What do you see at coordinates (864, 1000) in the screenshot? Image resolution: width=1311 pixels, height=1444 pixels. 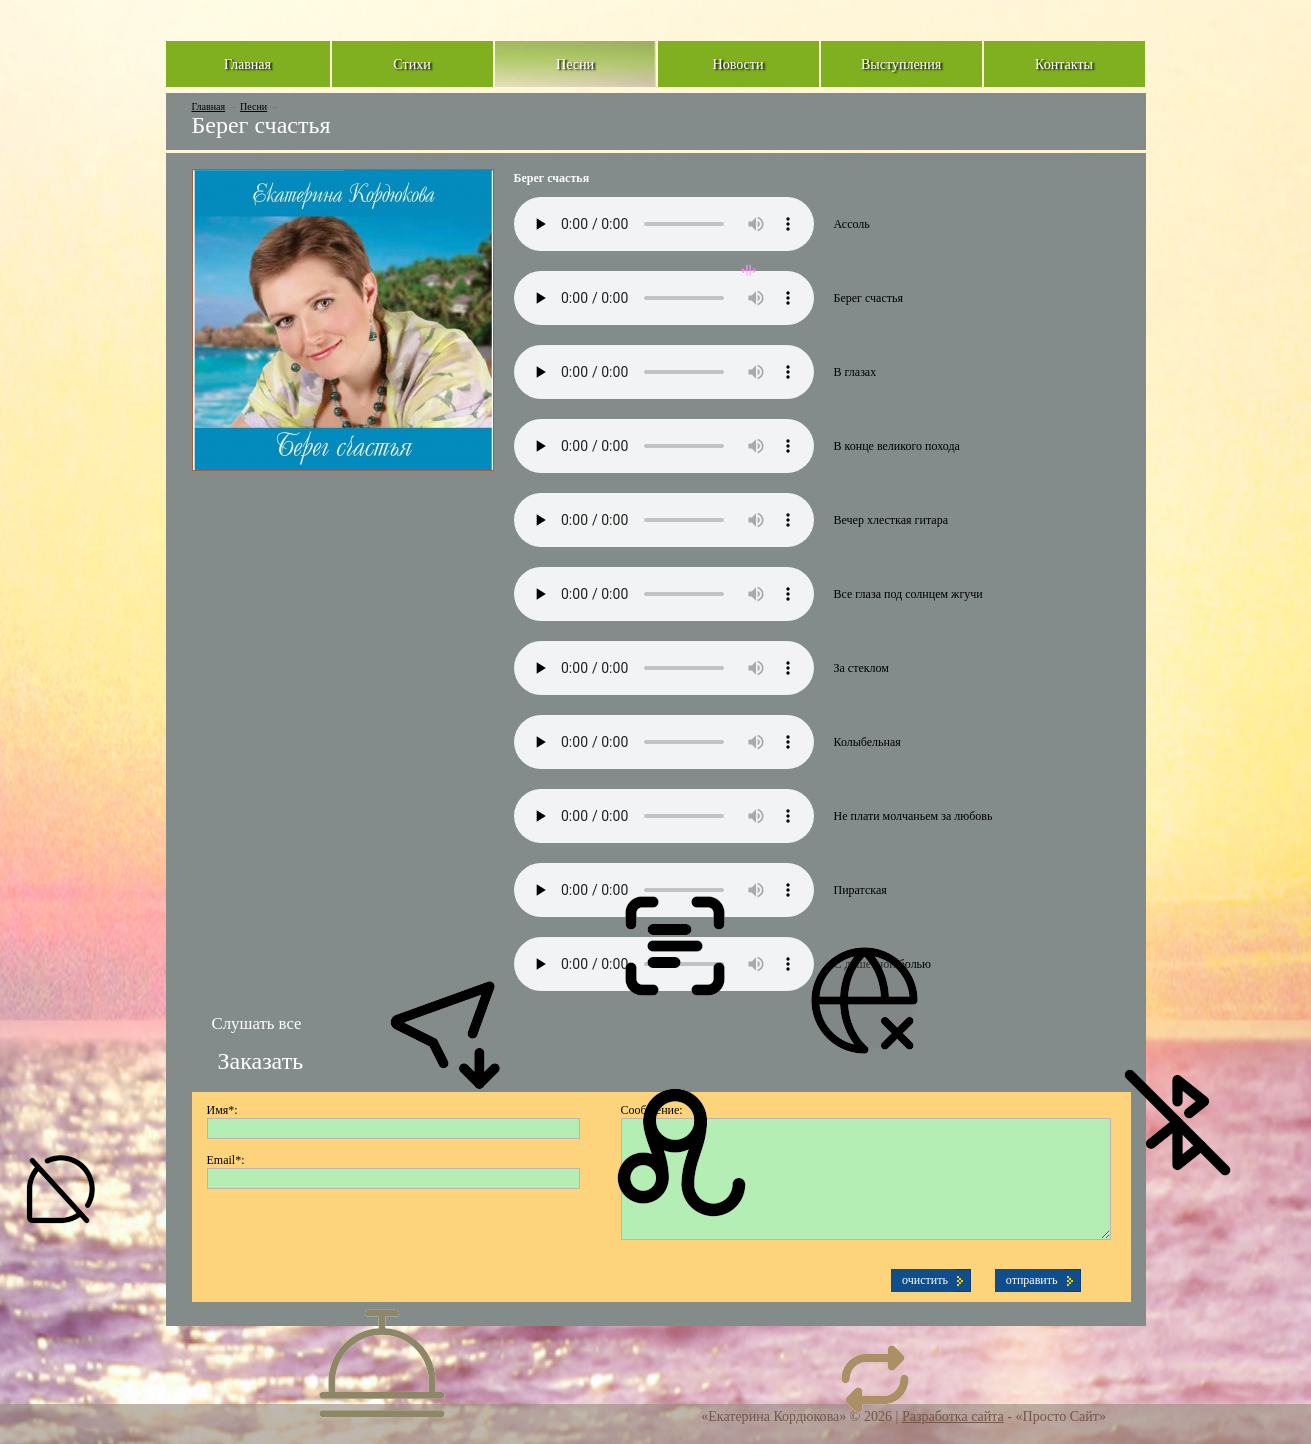 I see `no internet connection` at bounding box center [864, 1000].